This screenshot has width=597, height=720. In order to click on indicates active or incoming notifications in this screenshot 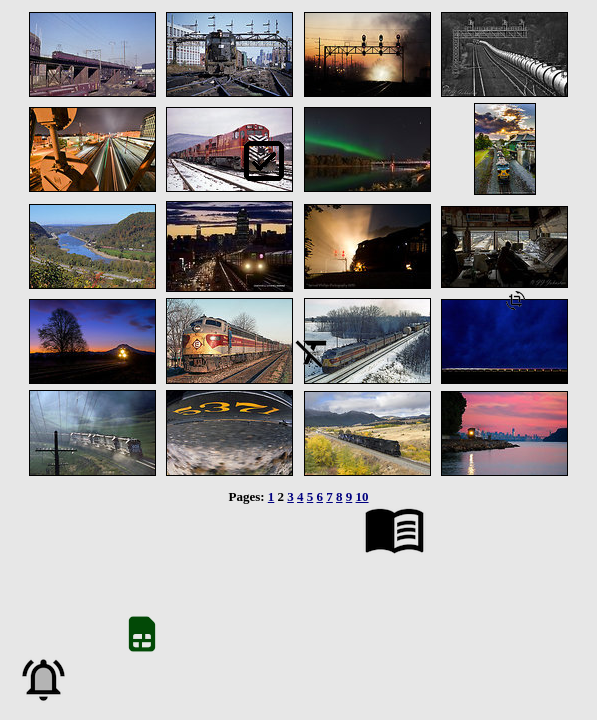, I will do `click(43, 679)`.